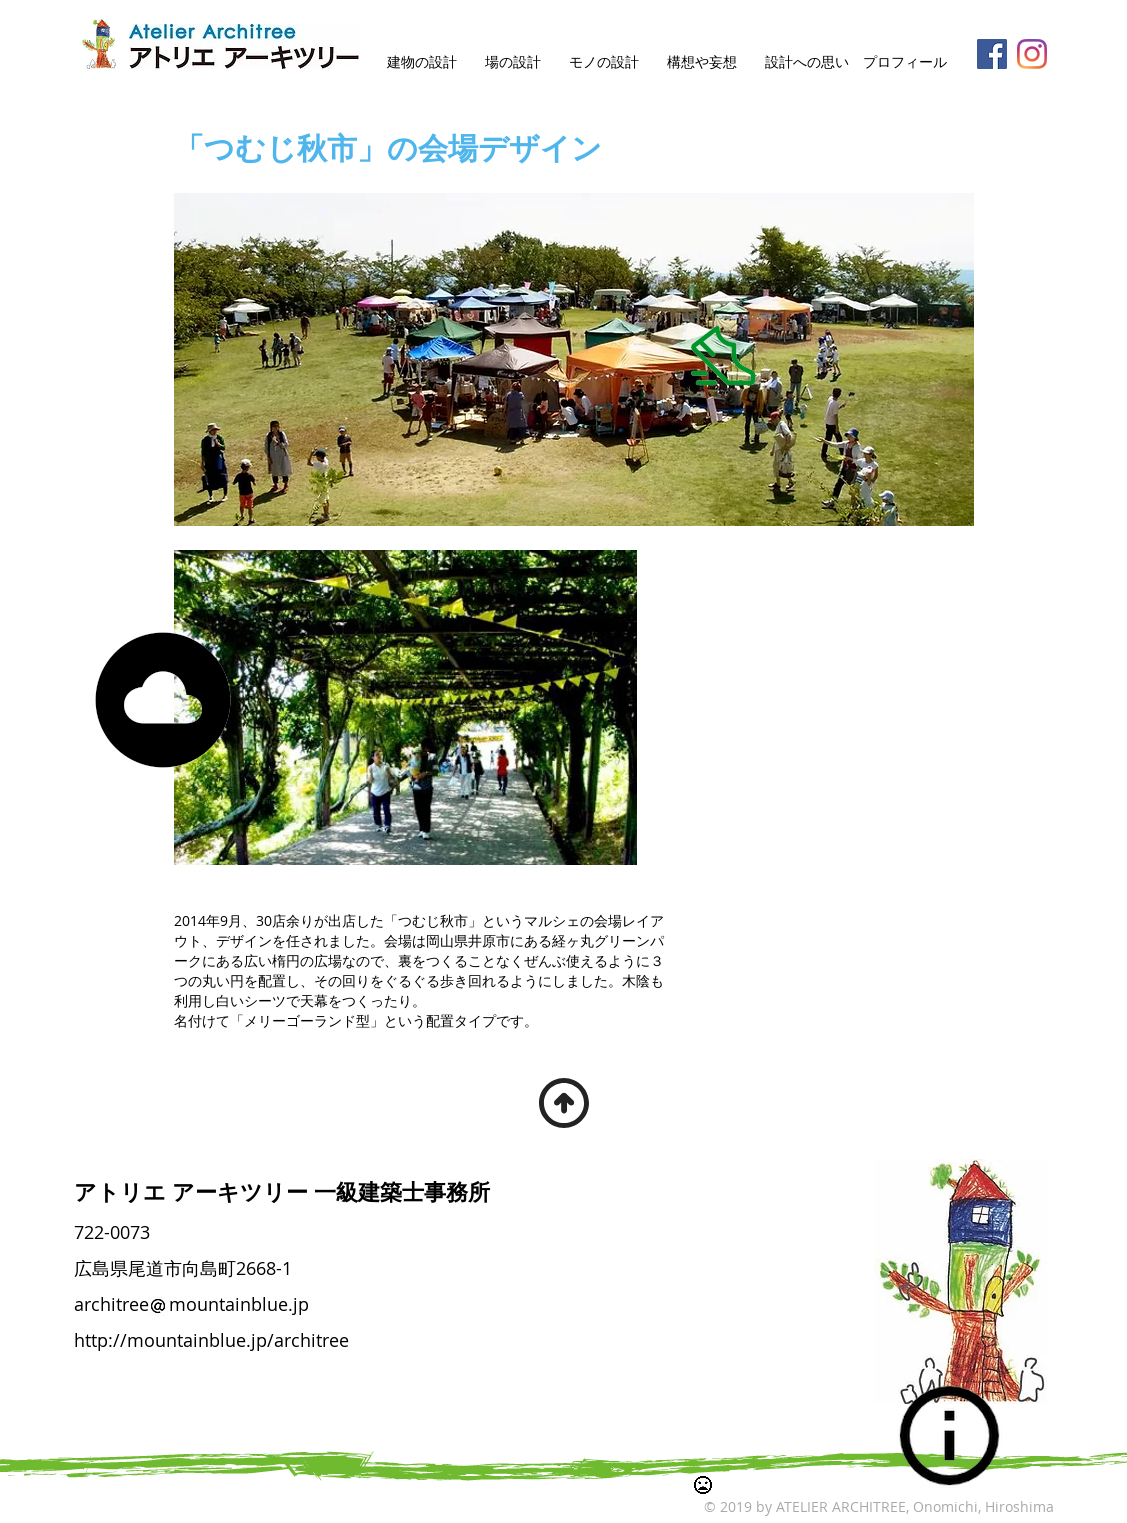 The width and height of the screenshot is (1127, 1523). Describe the element at coordinates (949, 1435) in the screenshot. I see `view more information or details` at that location.